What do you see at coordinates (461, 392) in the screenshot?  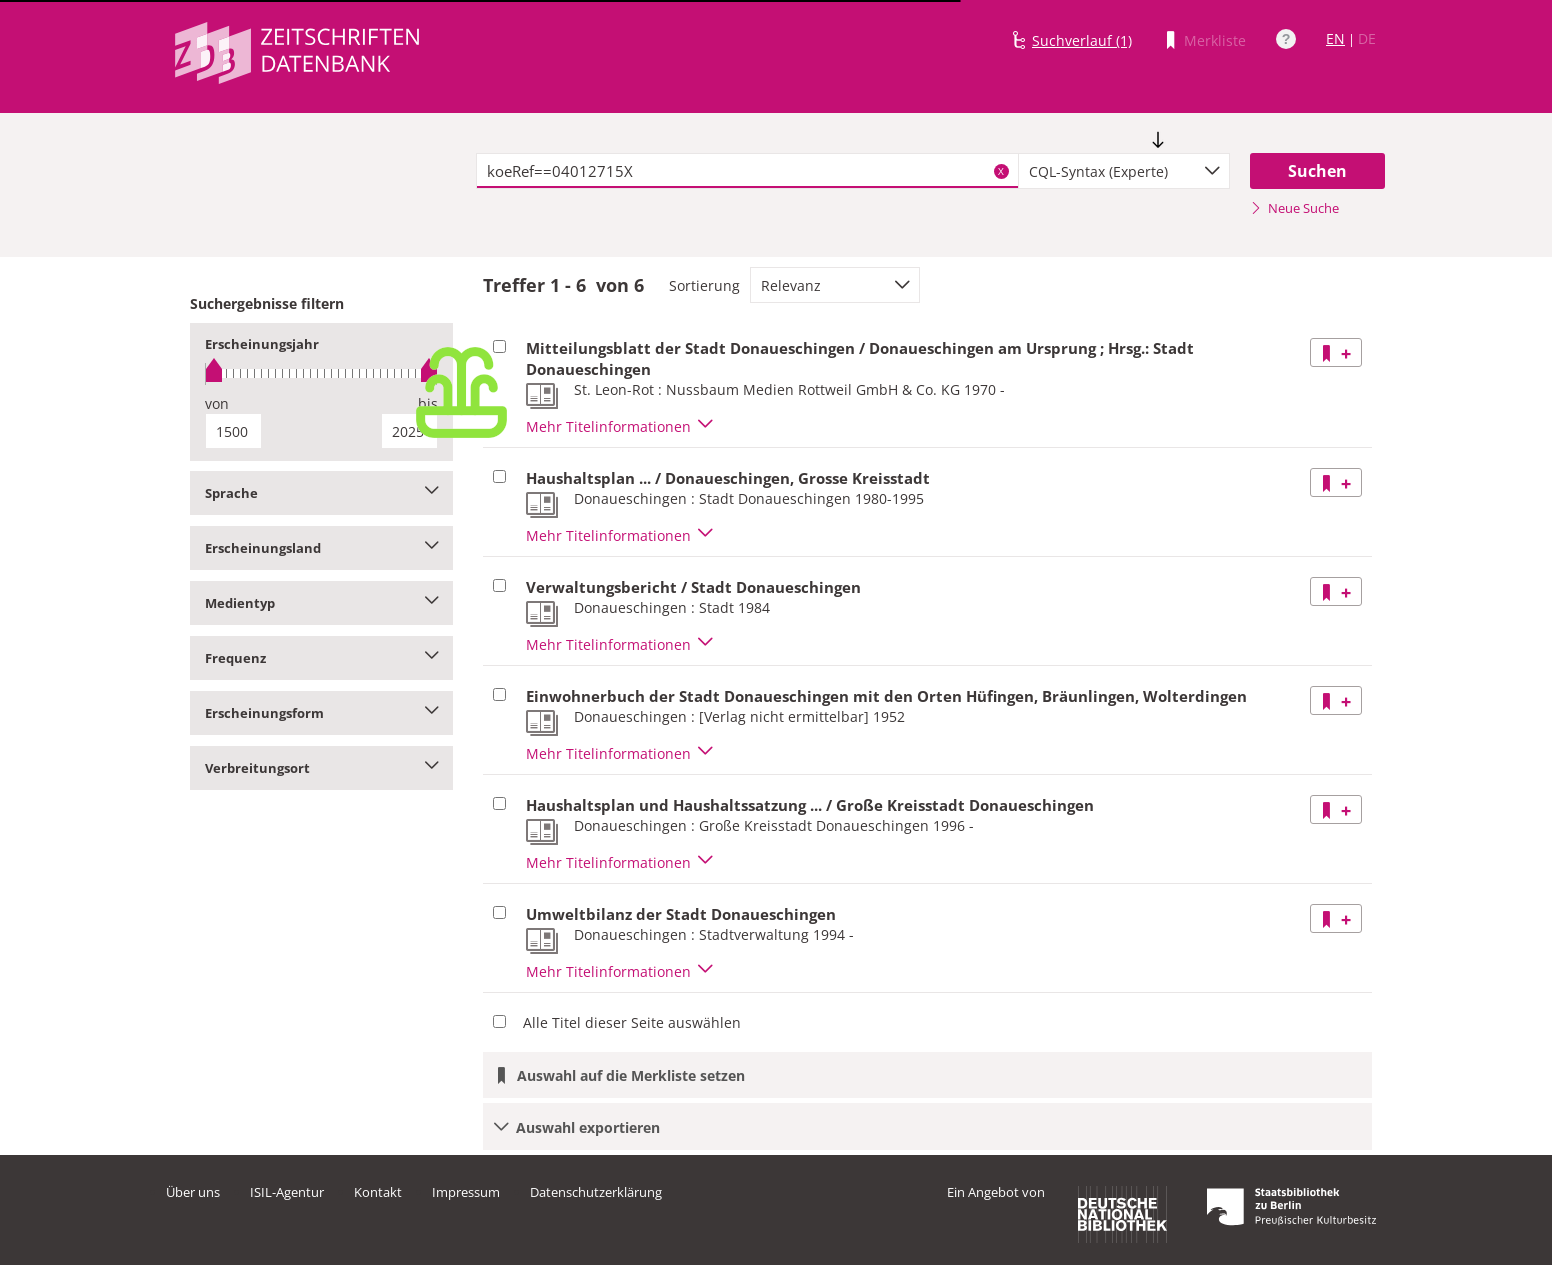 I see `locate nearby fountains or water features` at bounding box center [461, 392].